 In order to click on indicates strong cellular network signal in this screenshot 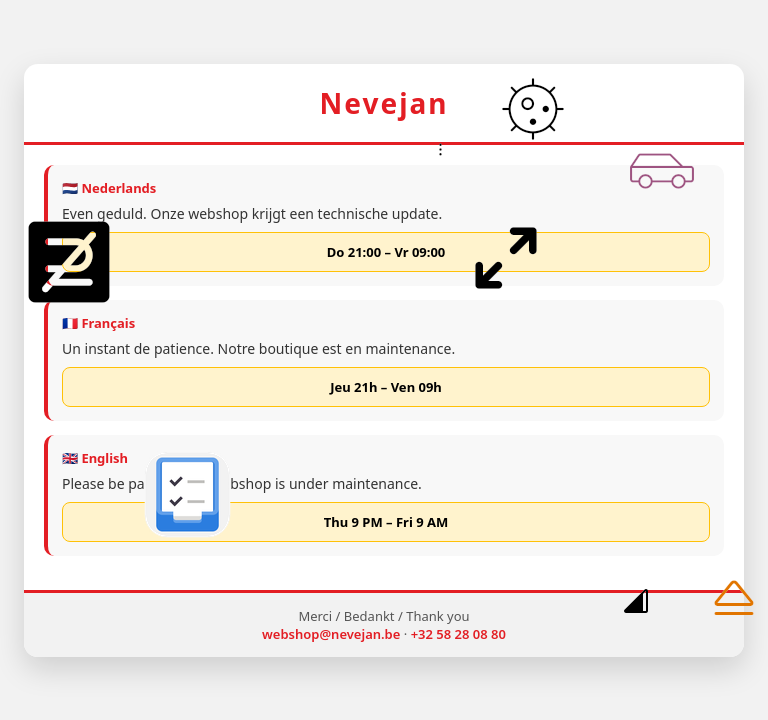, I will do `click(638, 602)`.